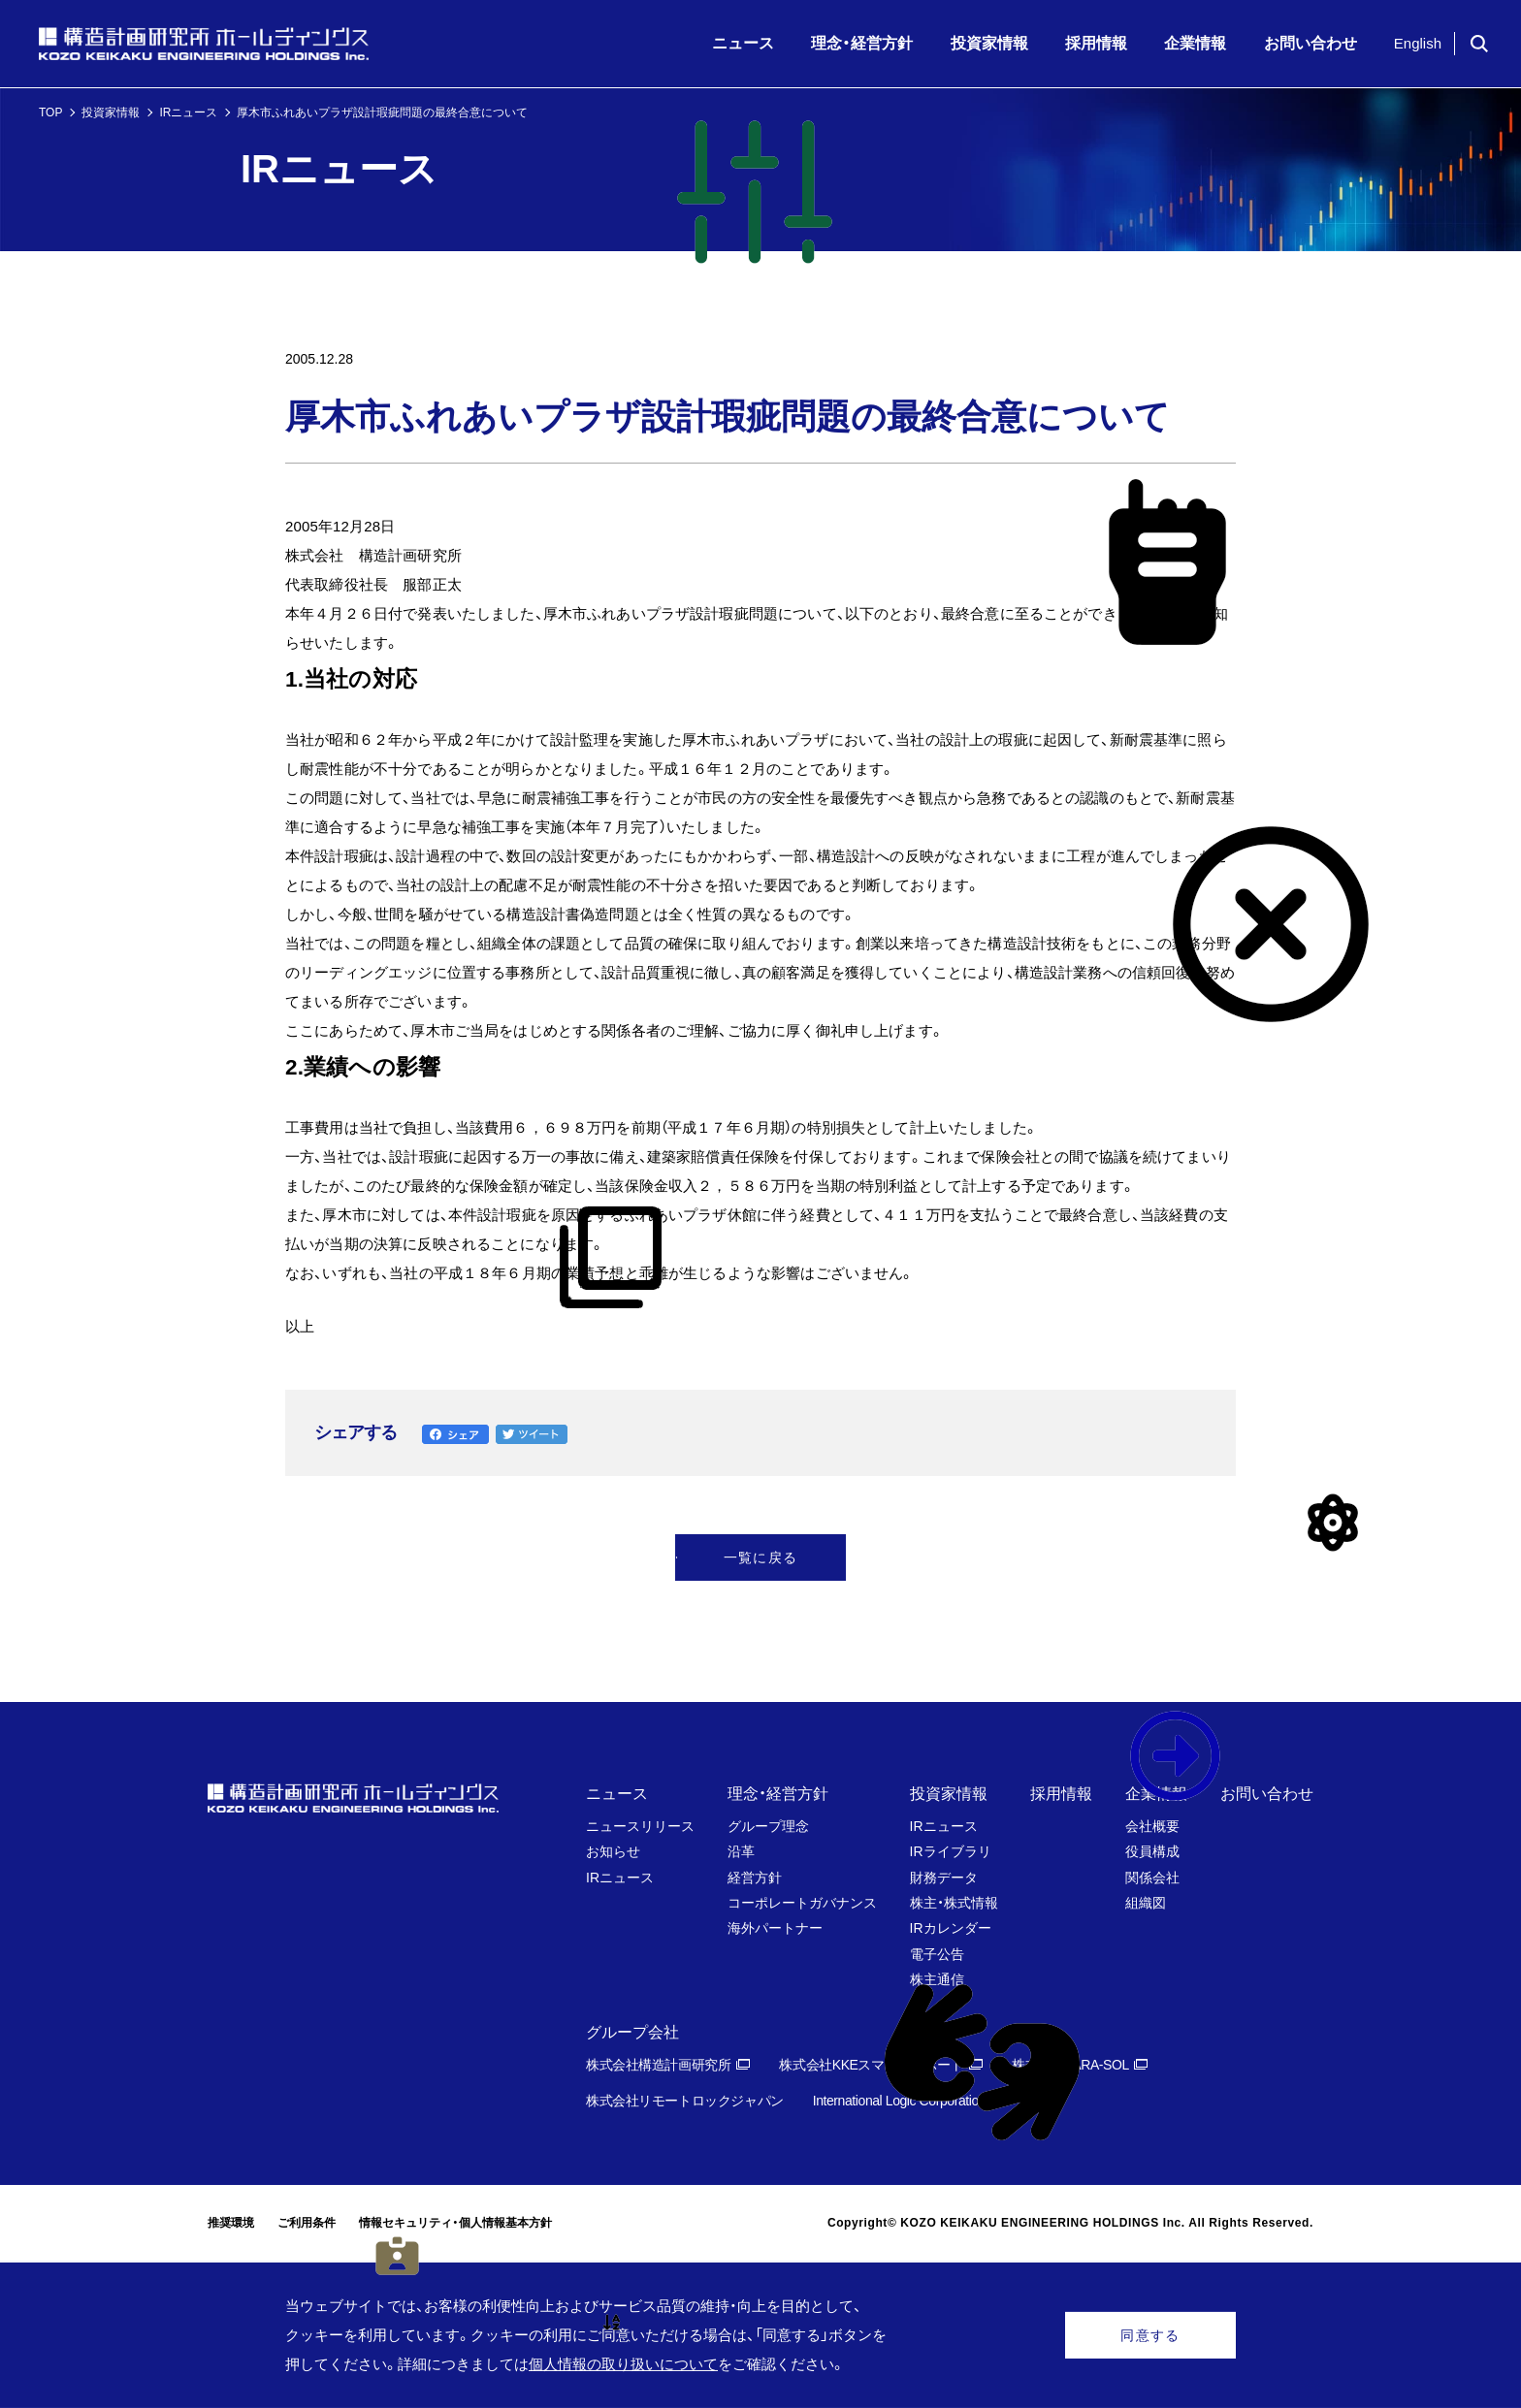 This screenshot has height=2408, width=1521. I want to click on close or dismiss a dialog, so click(1271, 924).